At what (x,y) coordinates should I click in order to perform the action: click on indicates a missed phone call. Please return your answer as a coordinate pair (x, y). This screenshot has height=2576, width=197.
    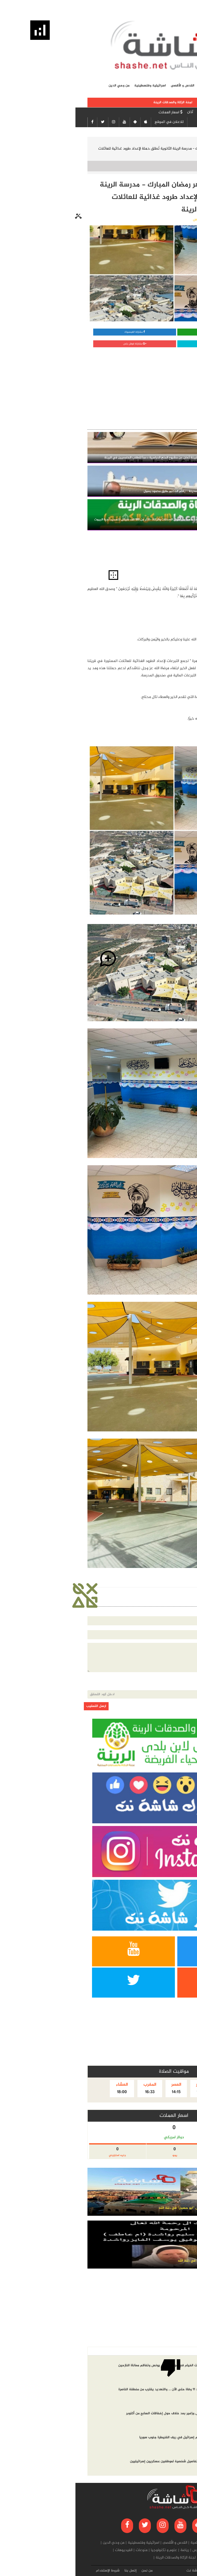
    Looking at the image, I should click on (78, 216).